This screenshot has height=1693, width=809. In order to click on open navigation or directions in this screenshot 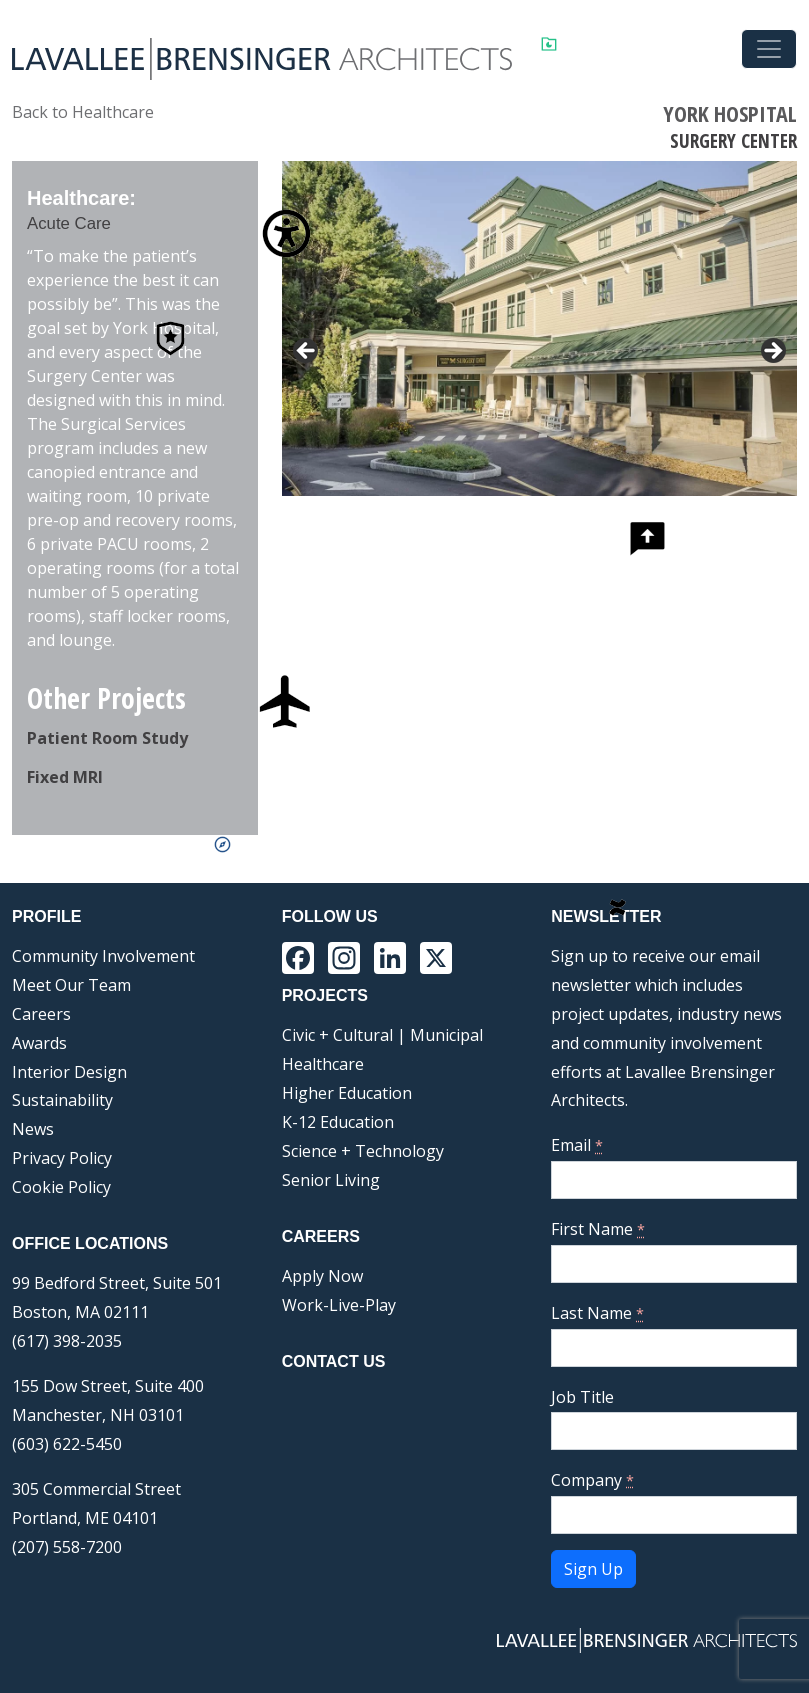, I will do `click(222, 844)`.